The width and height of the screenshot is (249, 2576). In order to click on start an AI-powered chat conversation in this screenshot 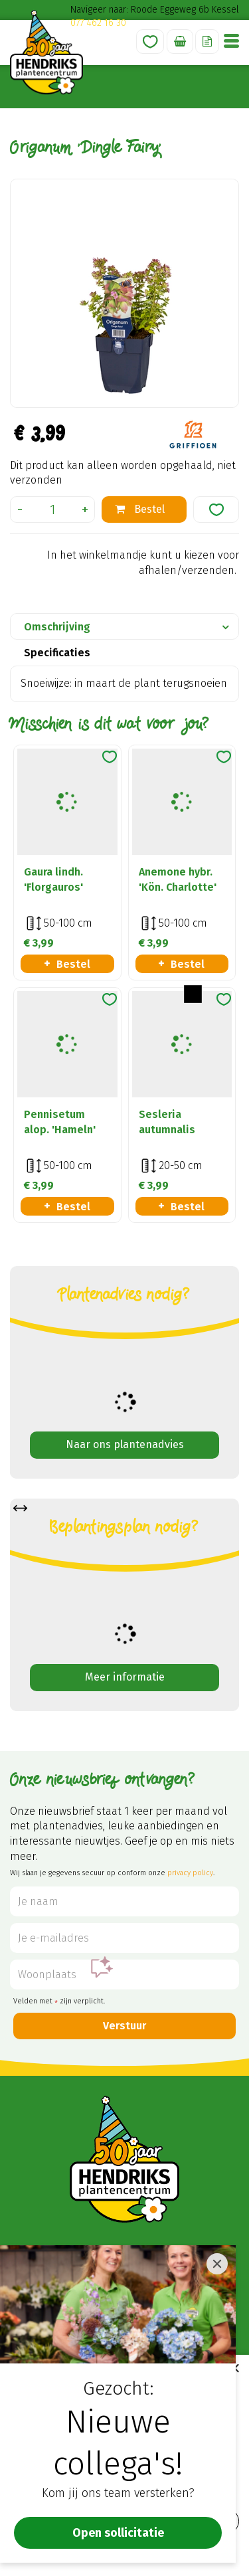, I will do `click(101, 1968)`.